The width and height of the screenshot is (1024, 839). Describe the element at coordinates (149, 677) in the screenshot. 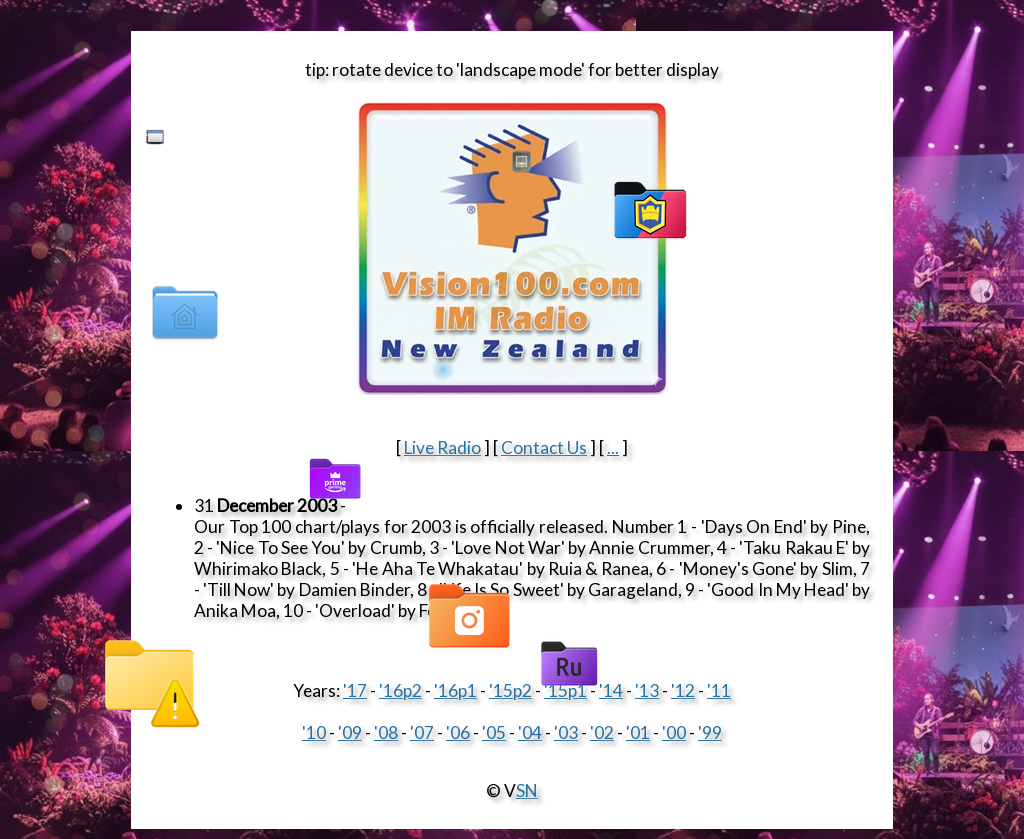

I see `folder contains items with warnings or errors` at that location.